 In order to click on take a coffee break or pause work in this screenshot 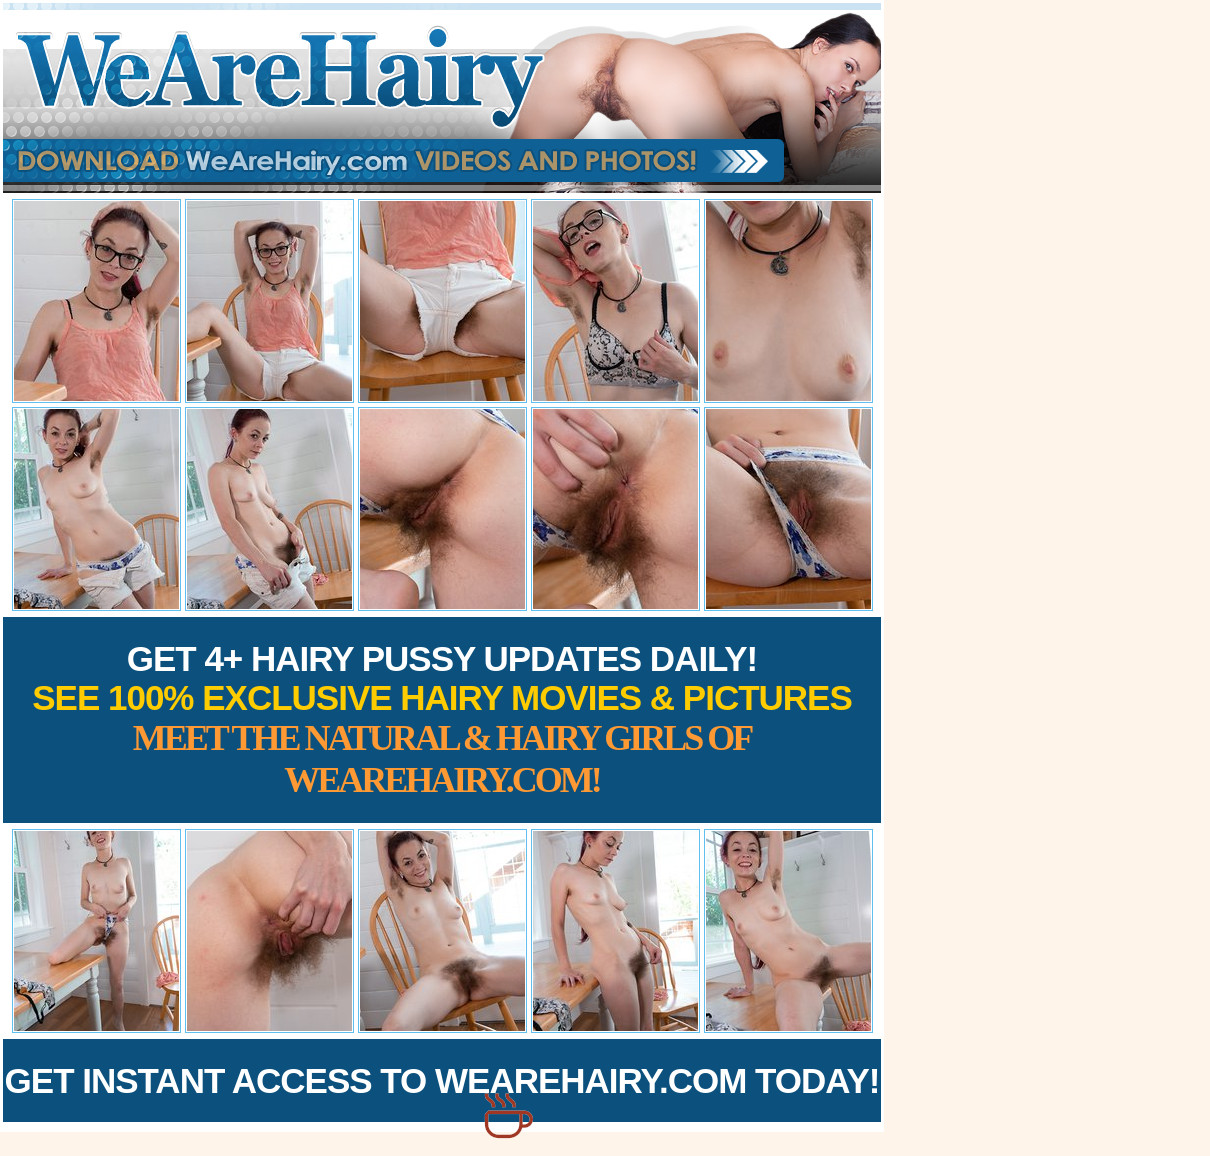, I will do `click(505, 1117)`.